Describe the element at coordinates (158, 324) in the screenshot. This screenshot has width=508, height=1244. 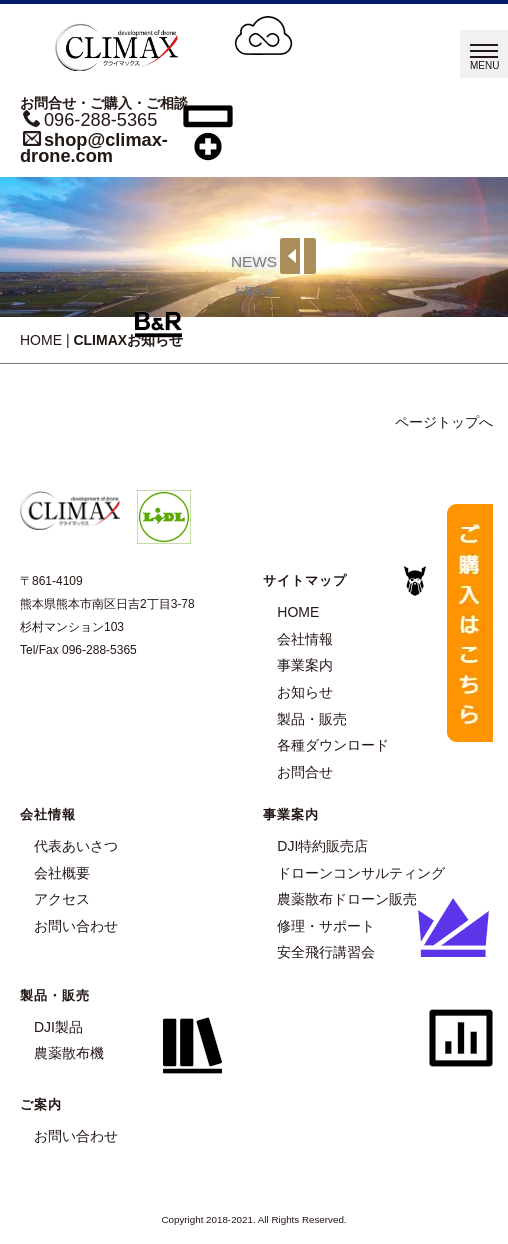
I see `B&R Automation company logo` at that location.